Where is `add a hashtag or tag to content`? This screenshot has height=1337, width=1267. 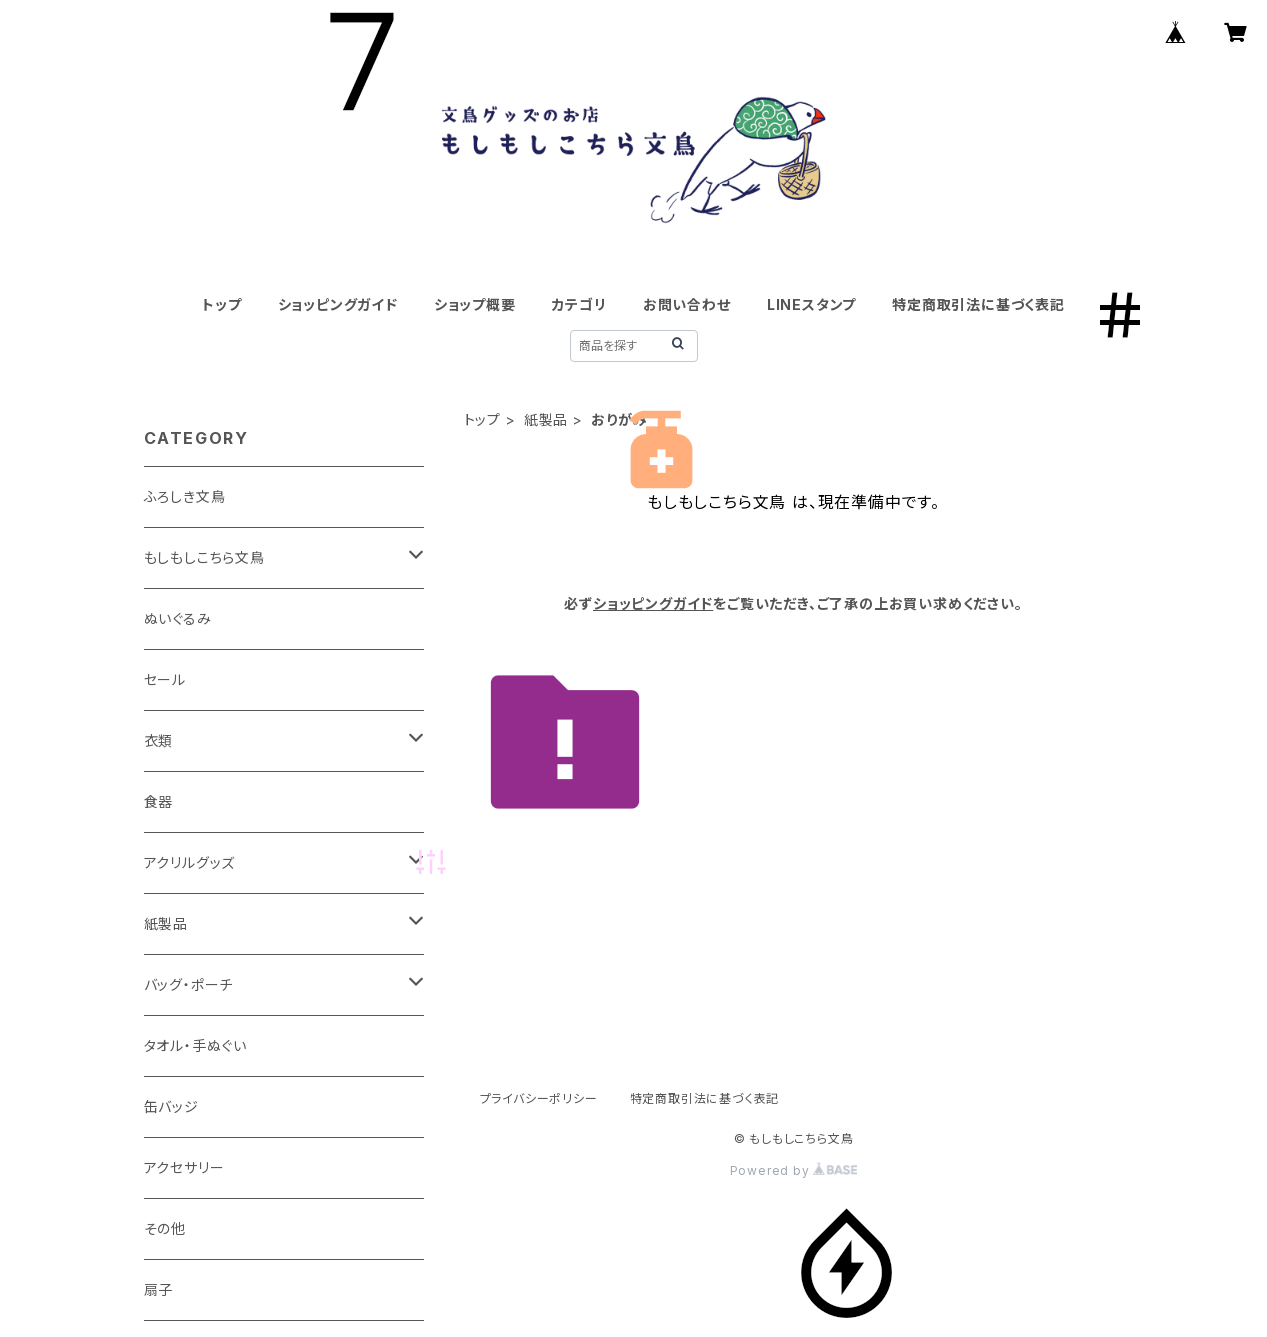
add a hashtag or tag to content is located at coordinates (1120, 315).